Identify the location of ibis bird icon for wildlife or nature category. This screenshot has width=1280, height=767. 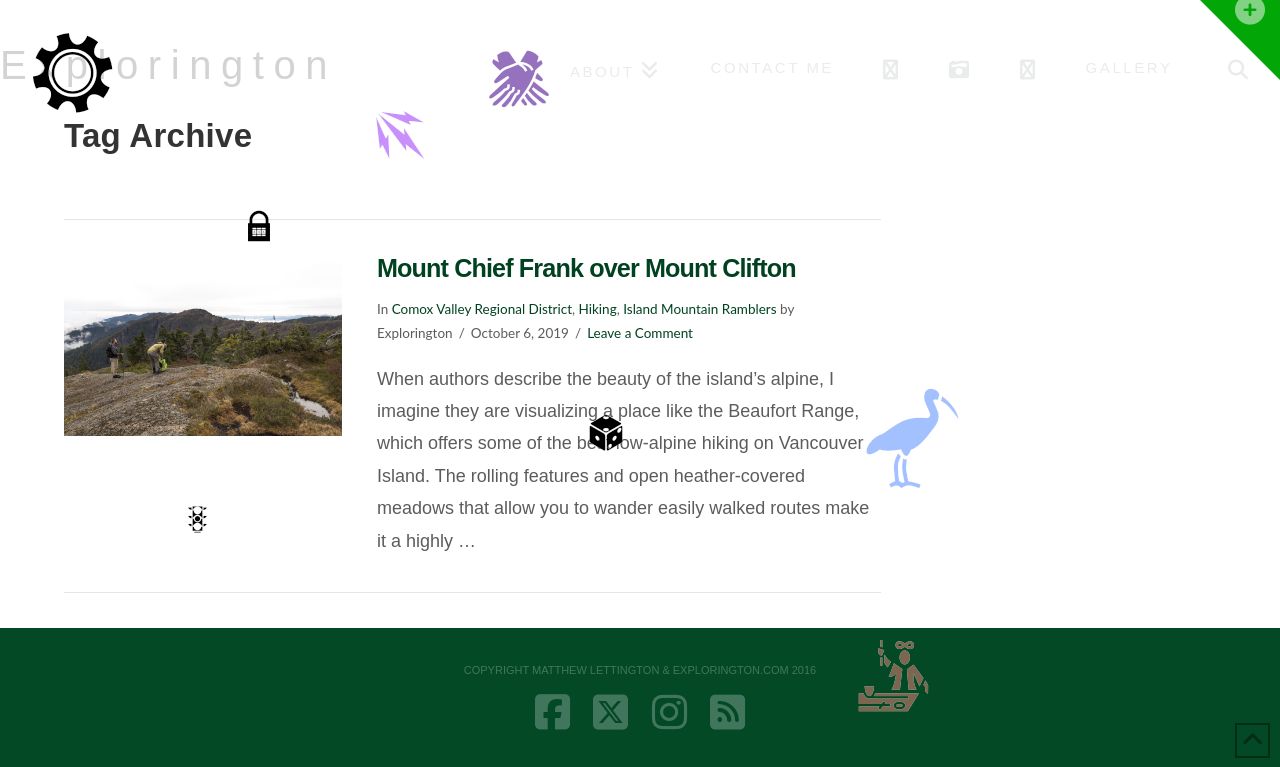
(912, 438).